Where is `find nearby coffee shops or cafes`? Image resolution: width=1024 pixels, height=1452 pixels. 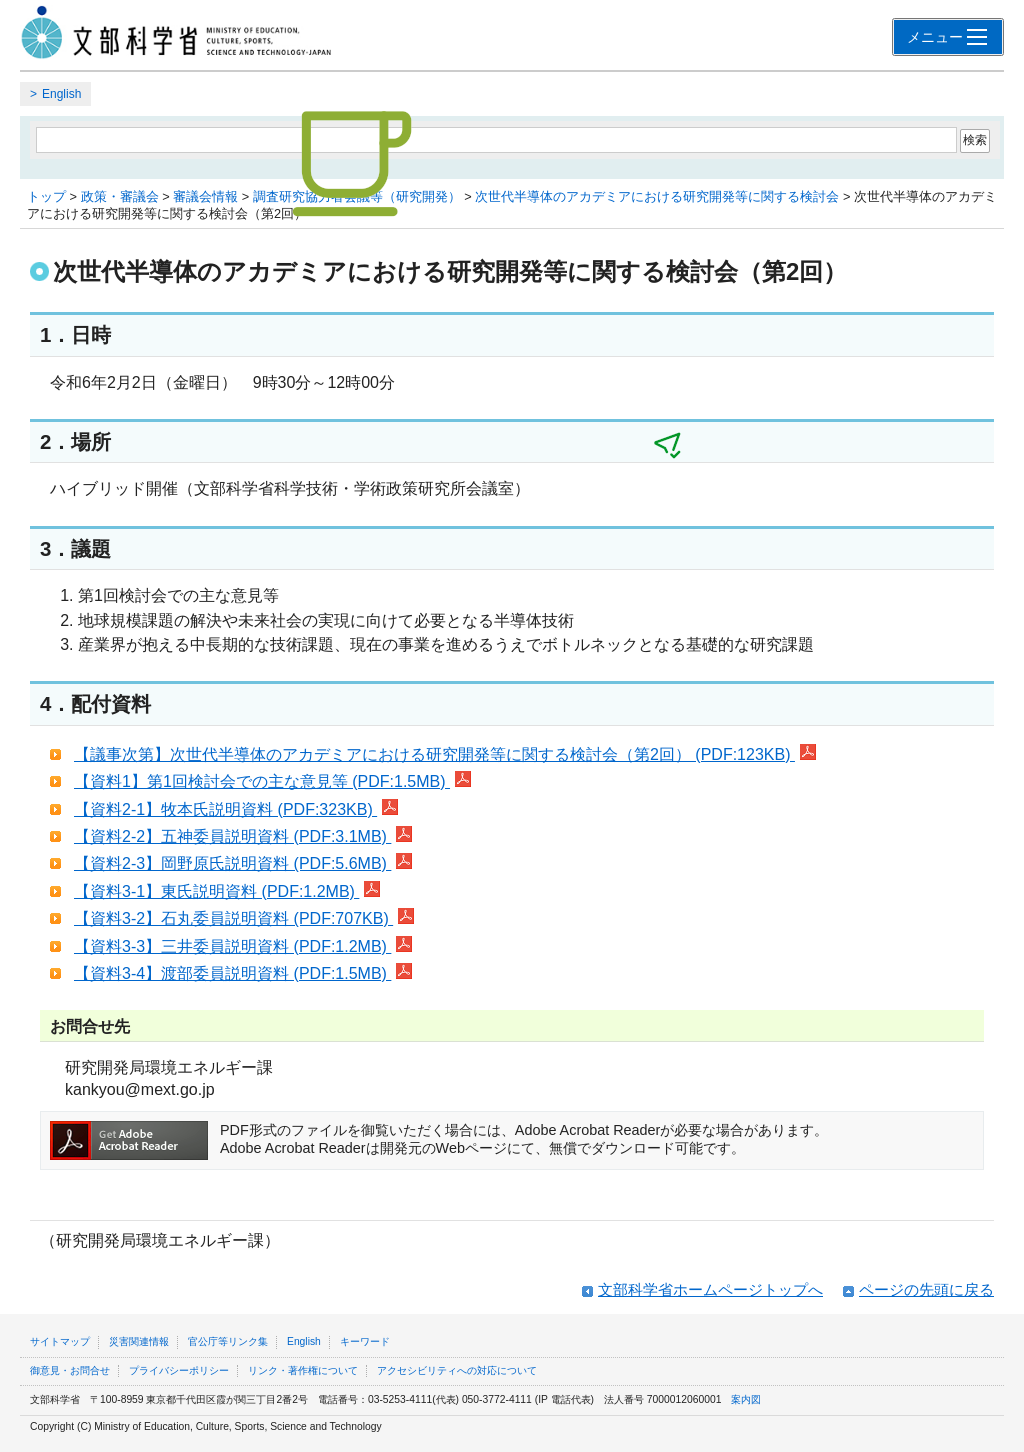 find nearby coffee shops or cafes is located at coordinates (352, 166).